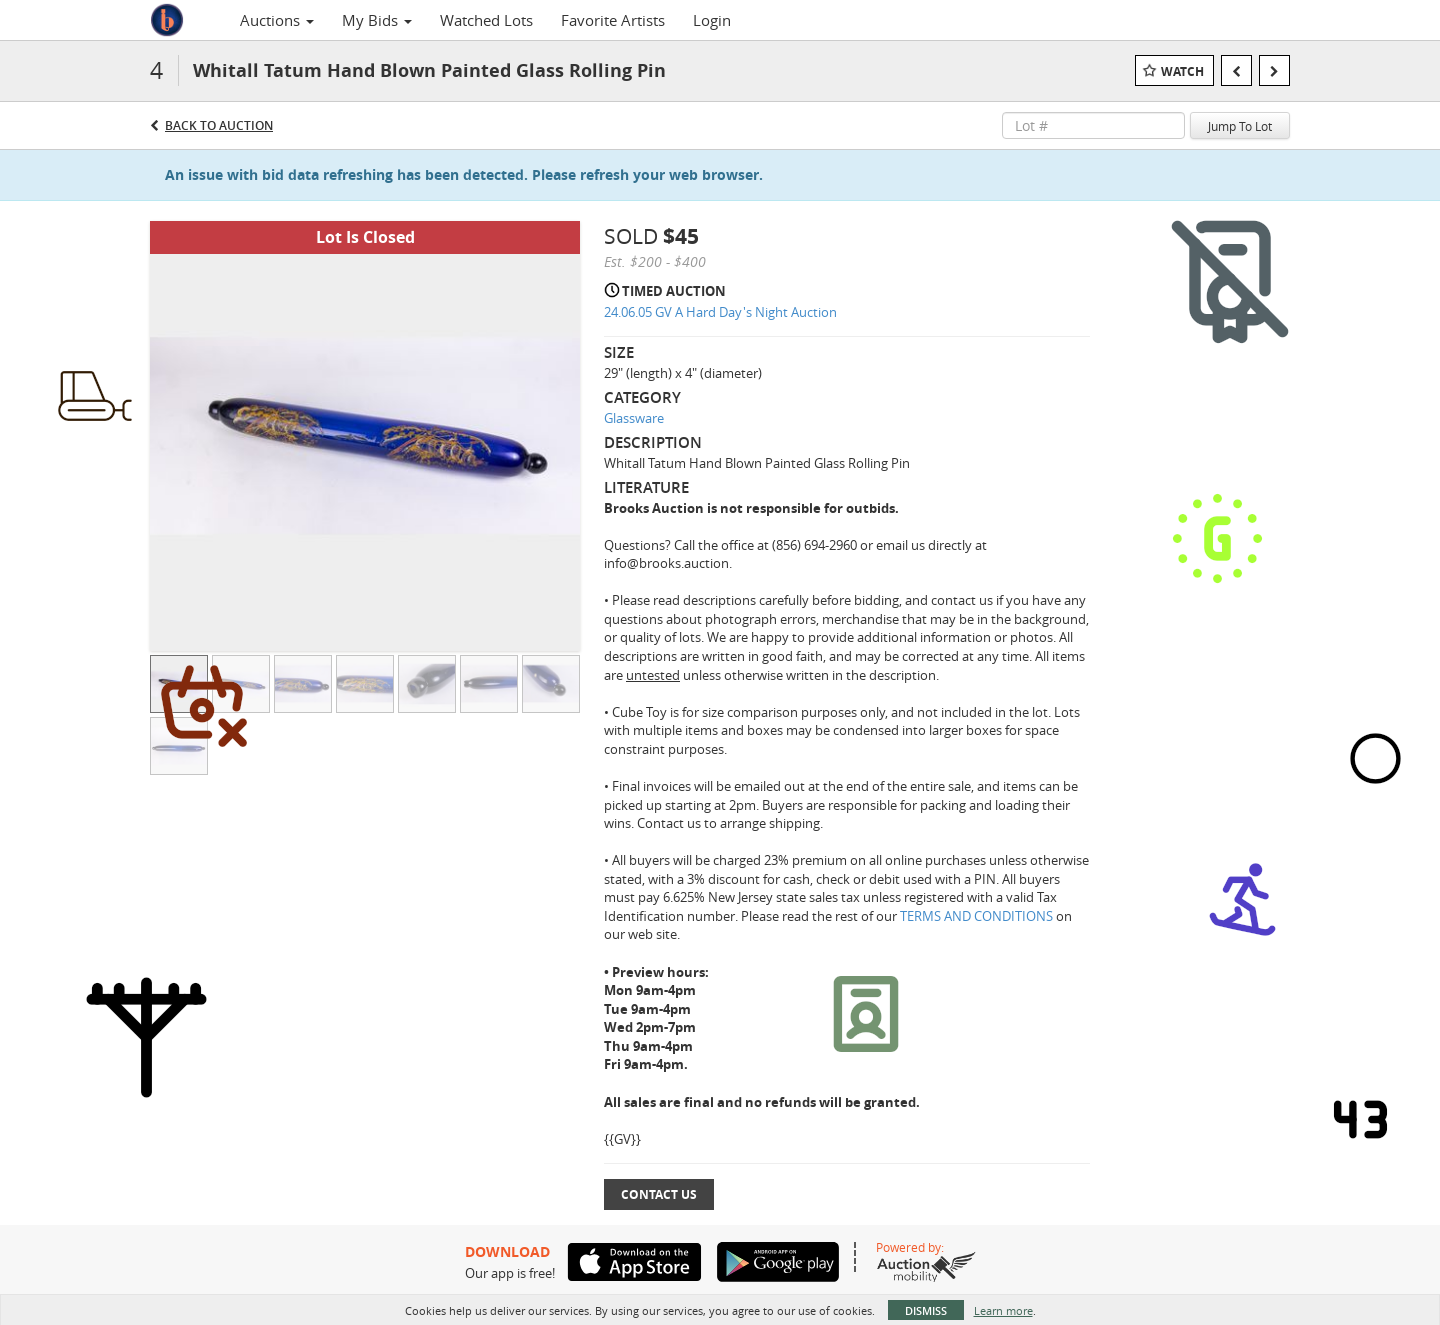 The height and width of the screenshot is (1325, 1440). Describe the element at coordinates (1230, 279) in the screenshot. I see `certificate or credential unavailable` at that location.